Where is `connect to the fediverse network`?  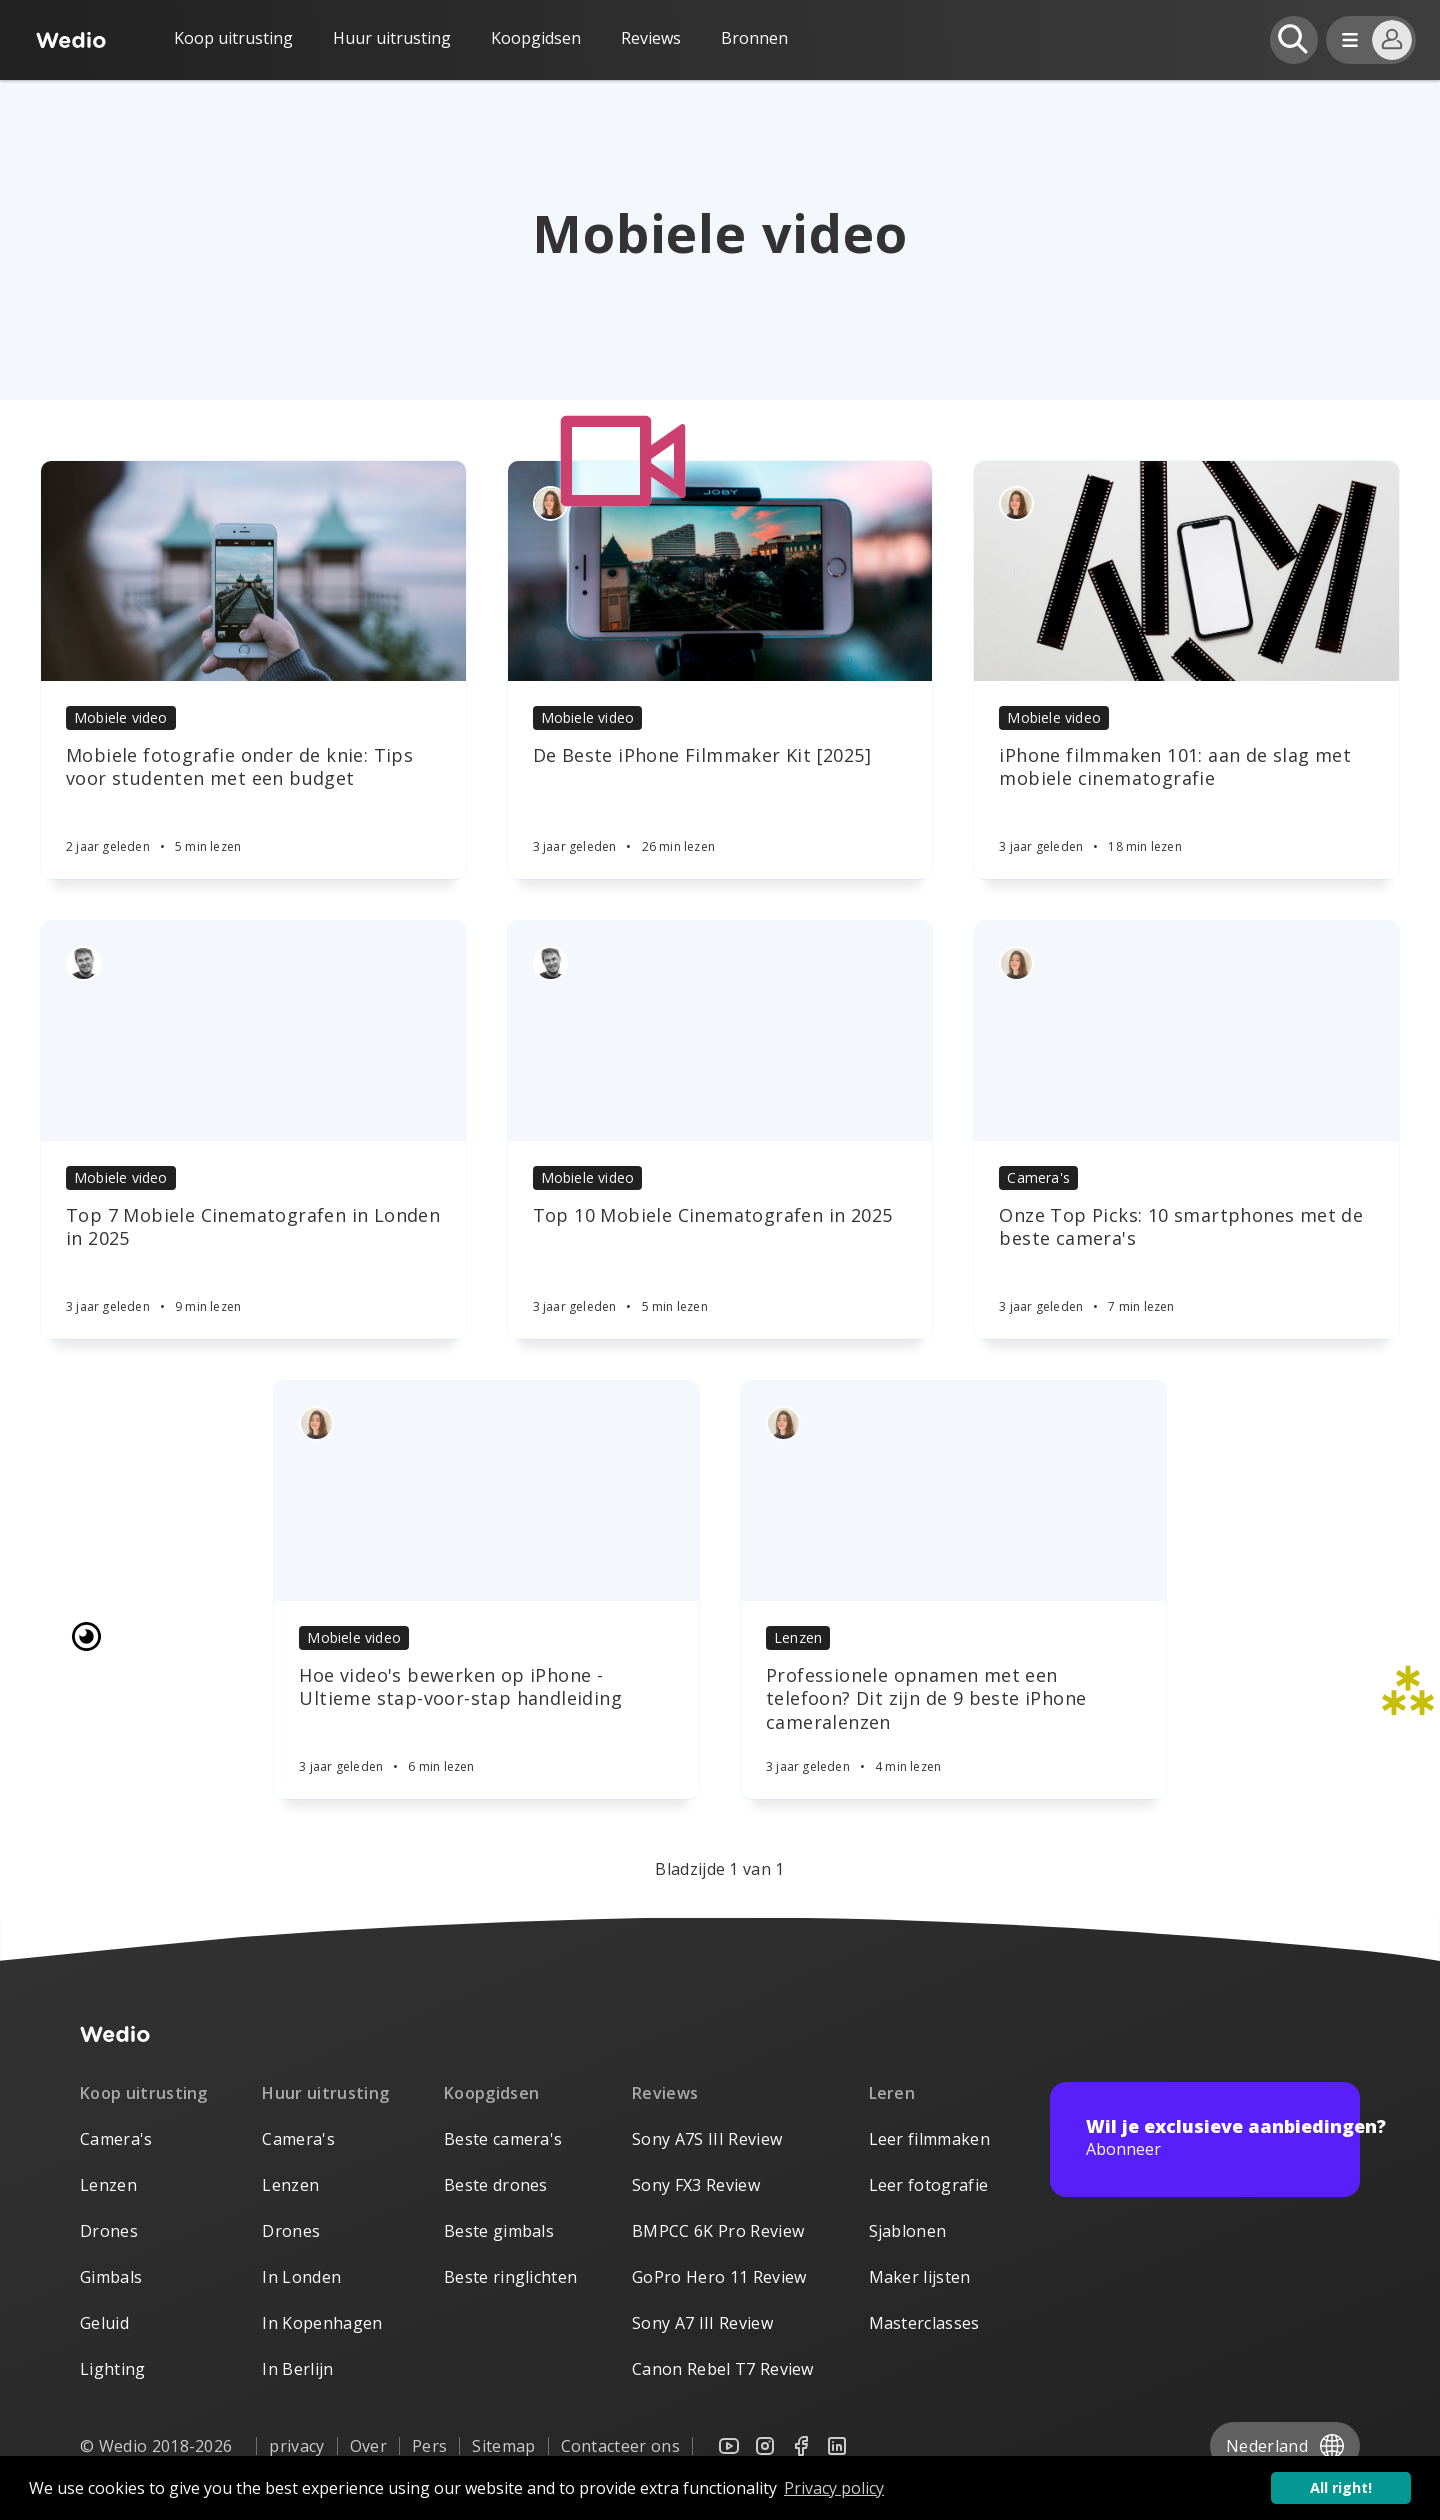 connect to the fediverse network is located at coordinates (1408, 1692).